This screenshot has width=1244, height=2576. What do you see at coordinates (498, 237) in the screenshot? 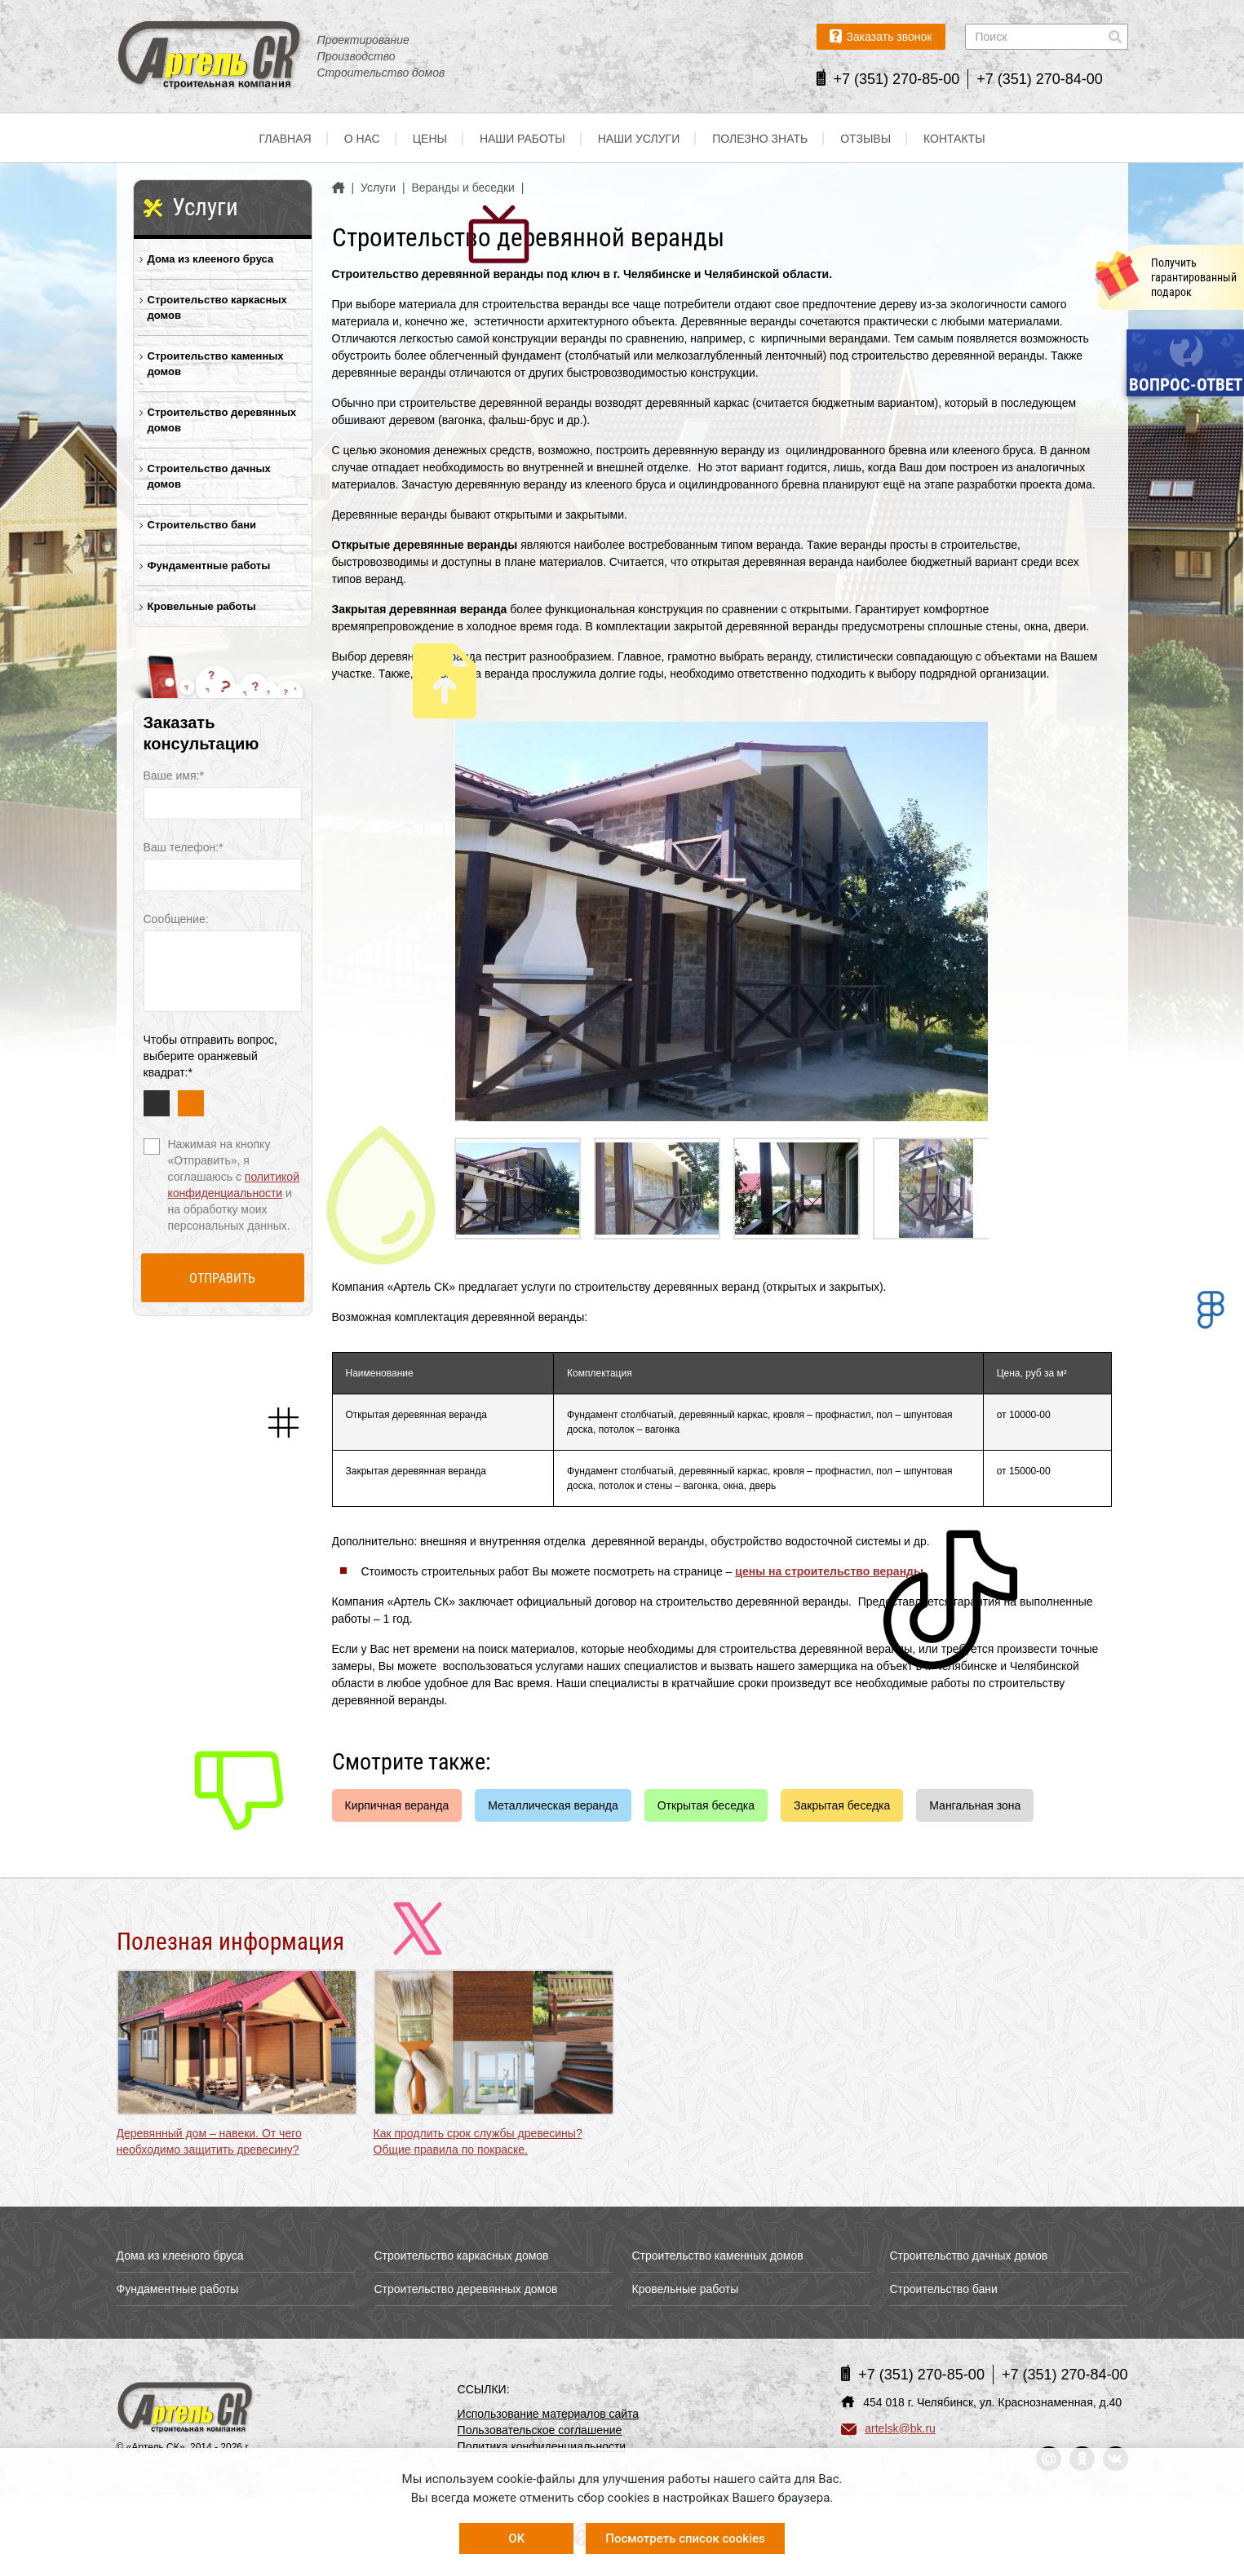
I see `access TV or video streaming features` at bounding box center [498, 237].